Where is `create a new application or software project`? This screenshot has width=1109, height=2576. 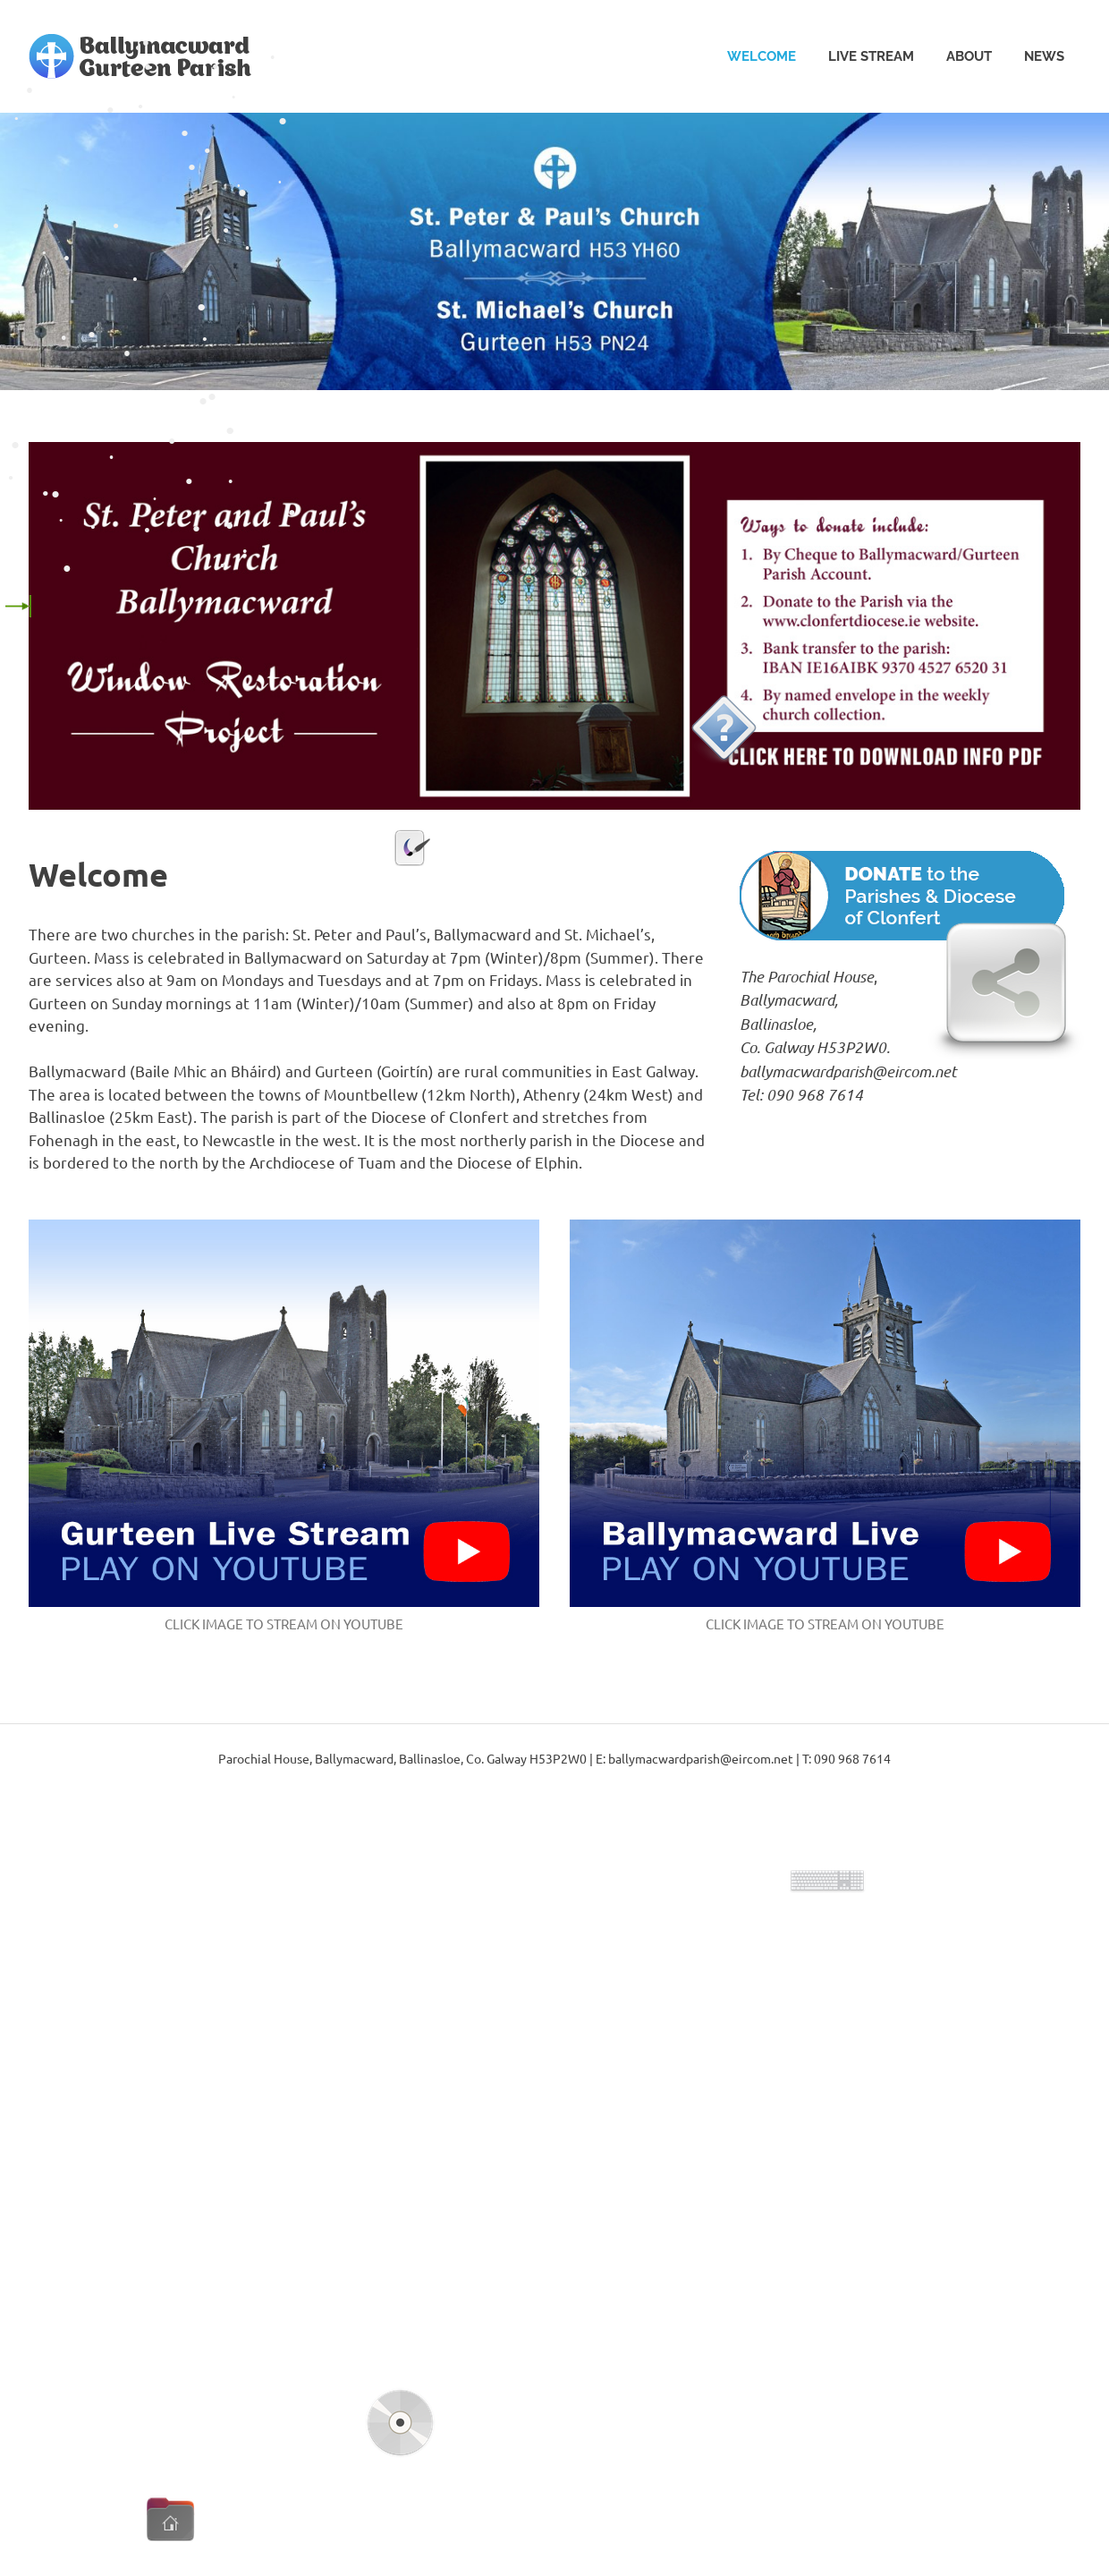
create a new application or software project is located at coordinates (411, 847).